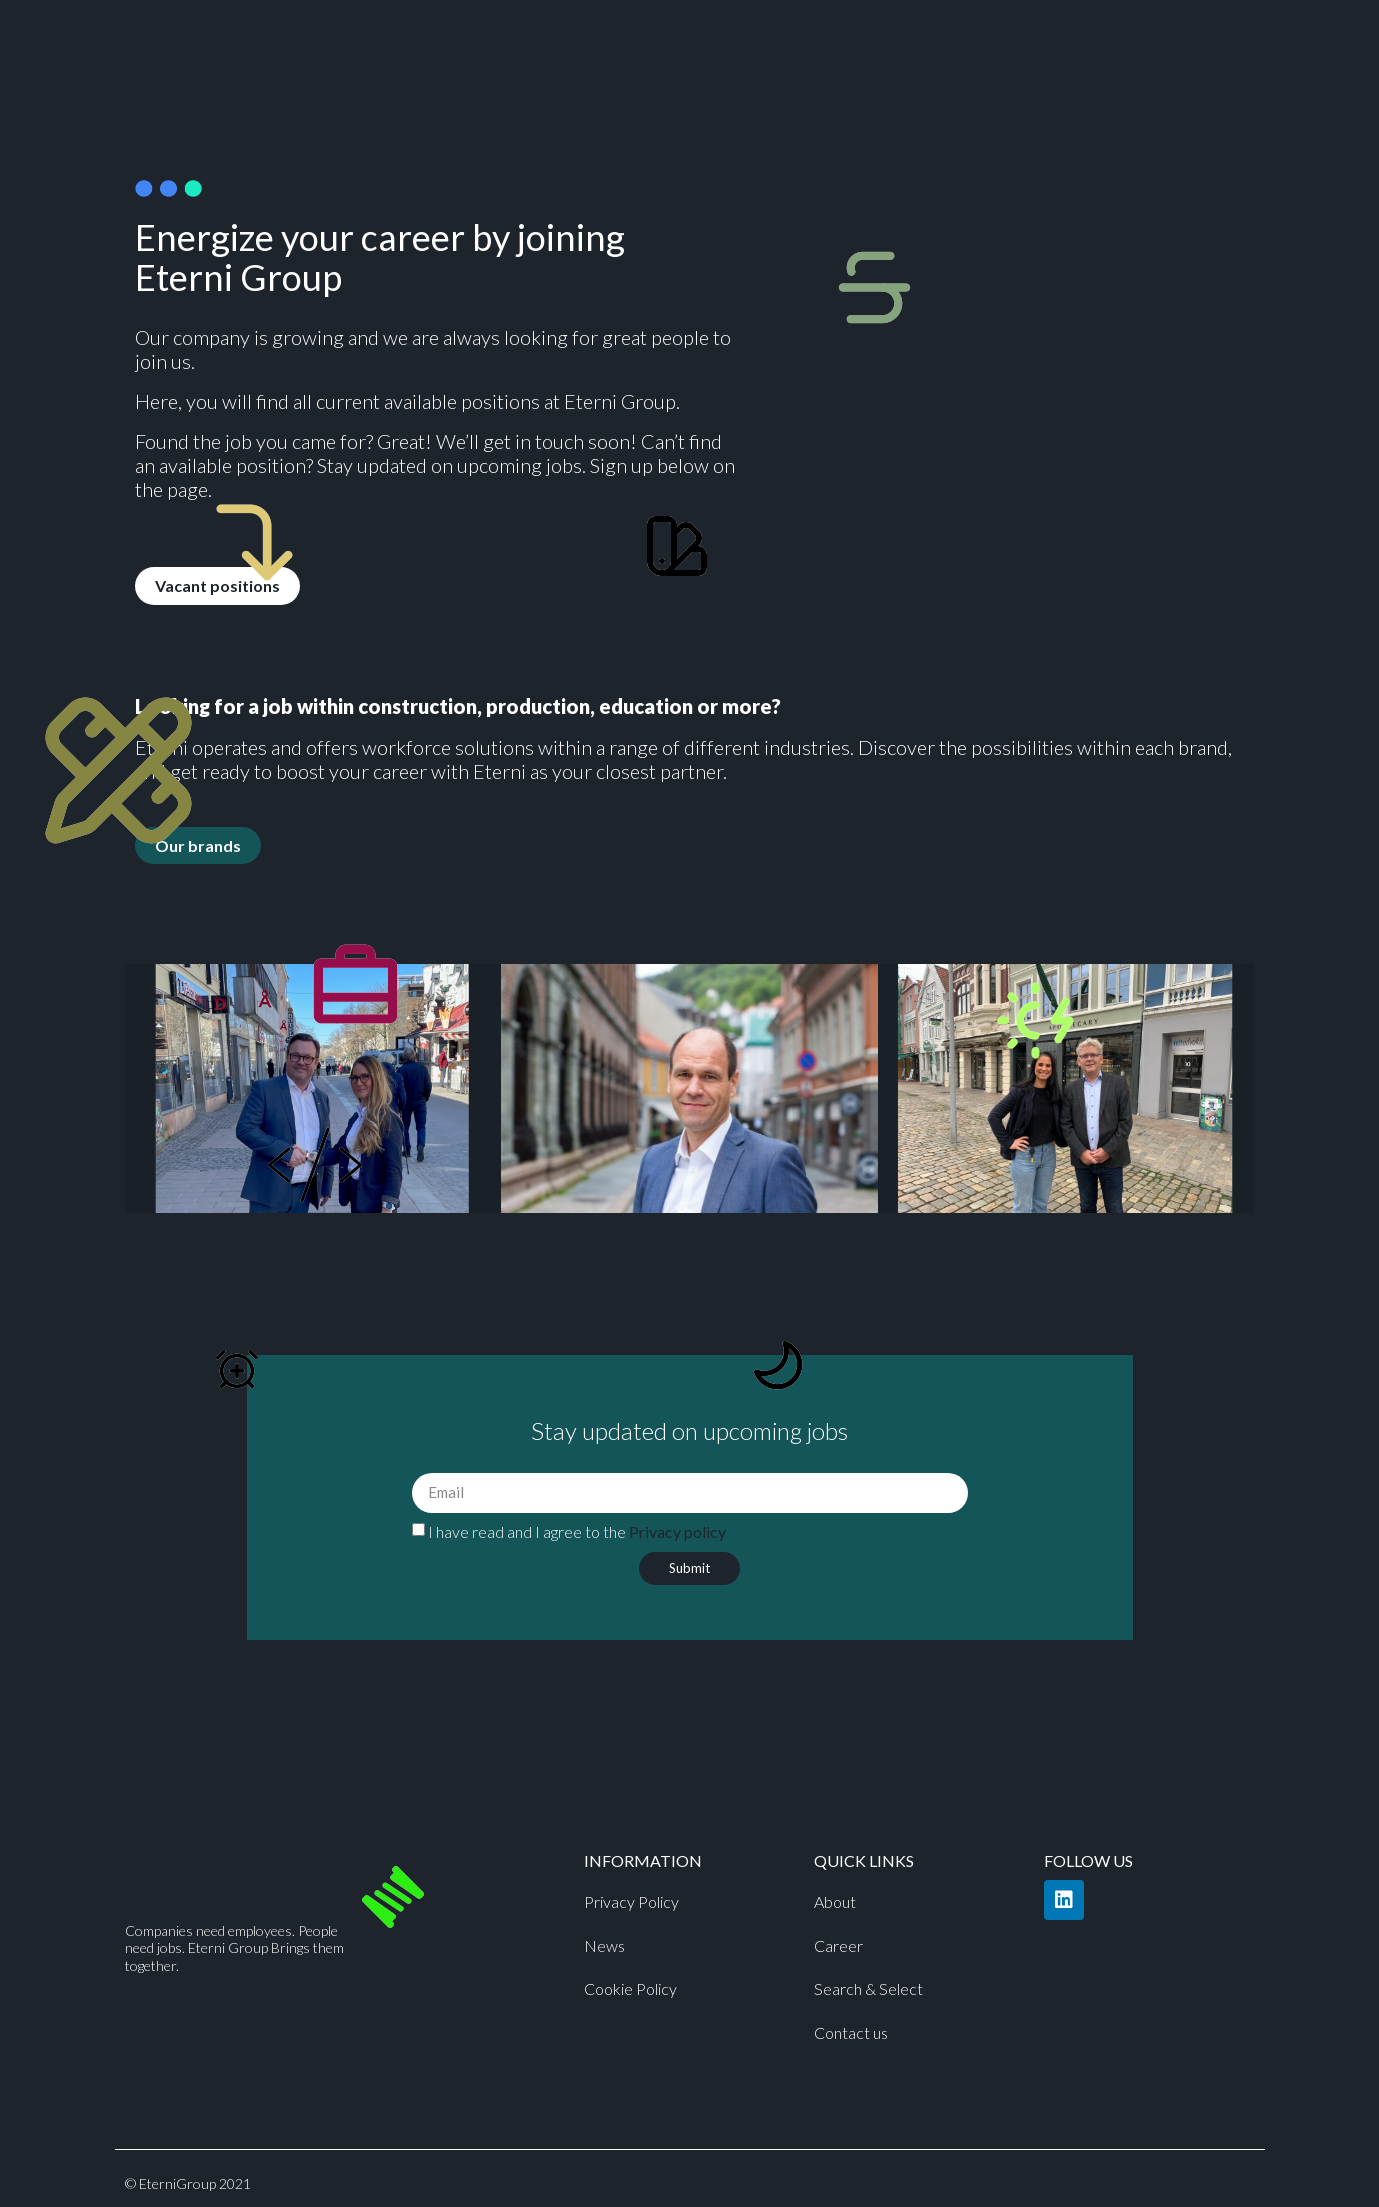 This screenshot has height=2207, width=1379. What do you see at coordinates (1035, 1020) in the screenshot?
I see `solar power or solar energy settings` at bounding box center [1035, 1020].